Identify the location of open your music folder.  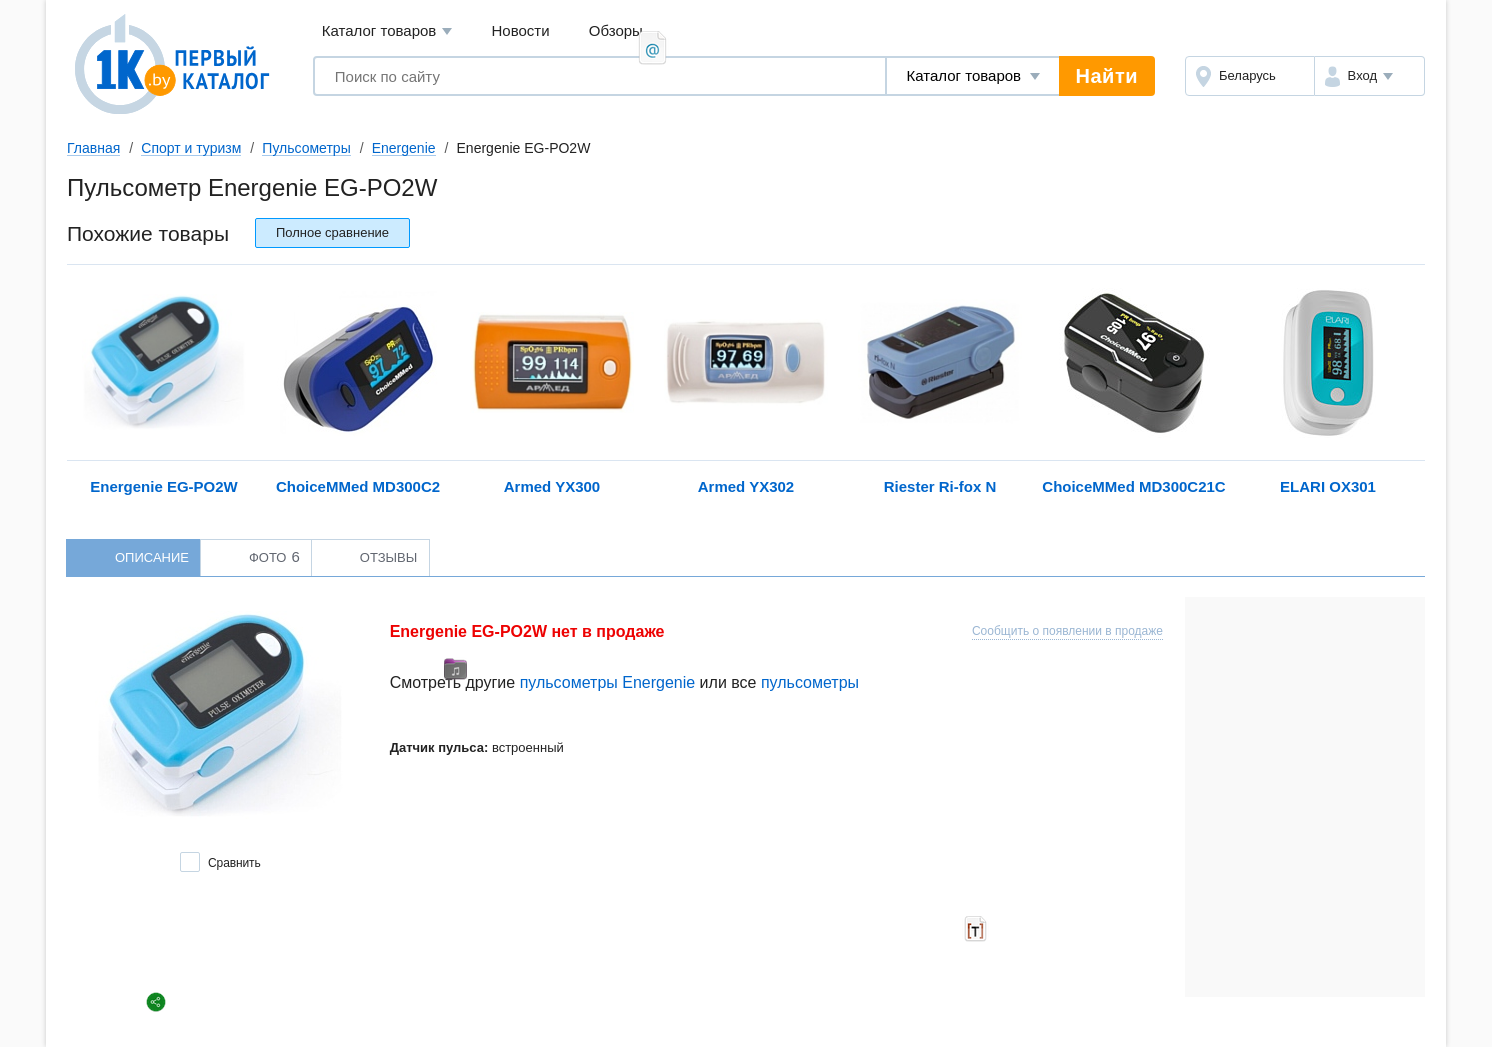
(455, 668).